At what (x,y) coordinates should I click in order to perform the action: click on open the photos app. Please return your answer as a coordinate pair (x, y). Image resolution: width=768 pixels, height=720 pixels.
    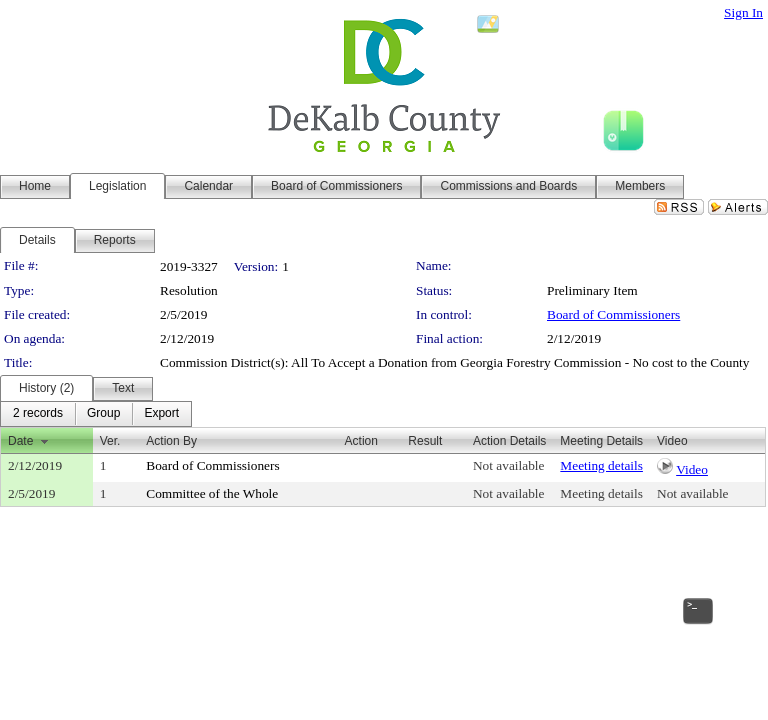
    Looking at the image, I should click on (488, 24).